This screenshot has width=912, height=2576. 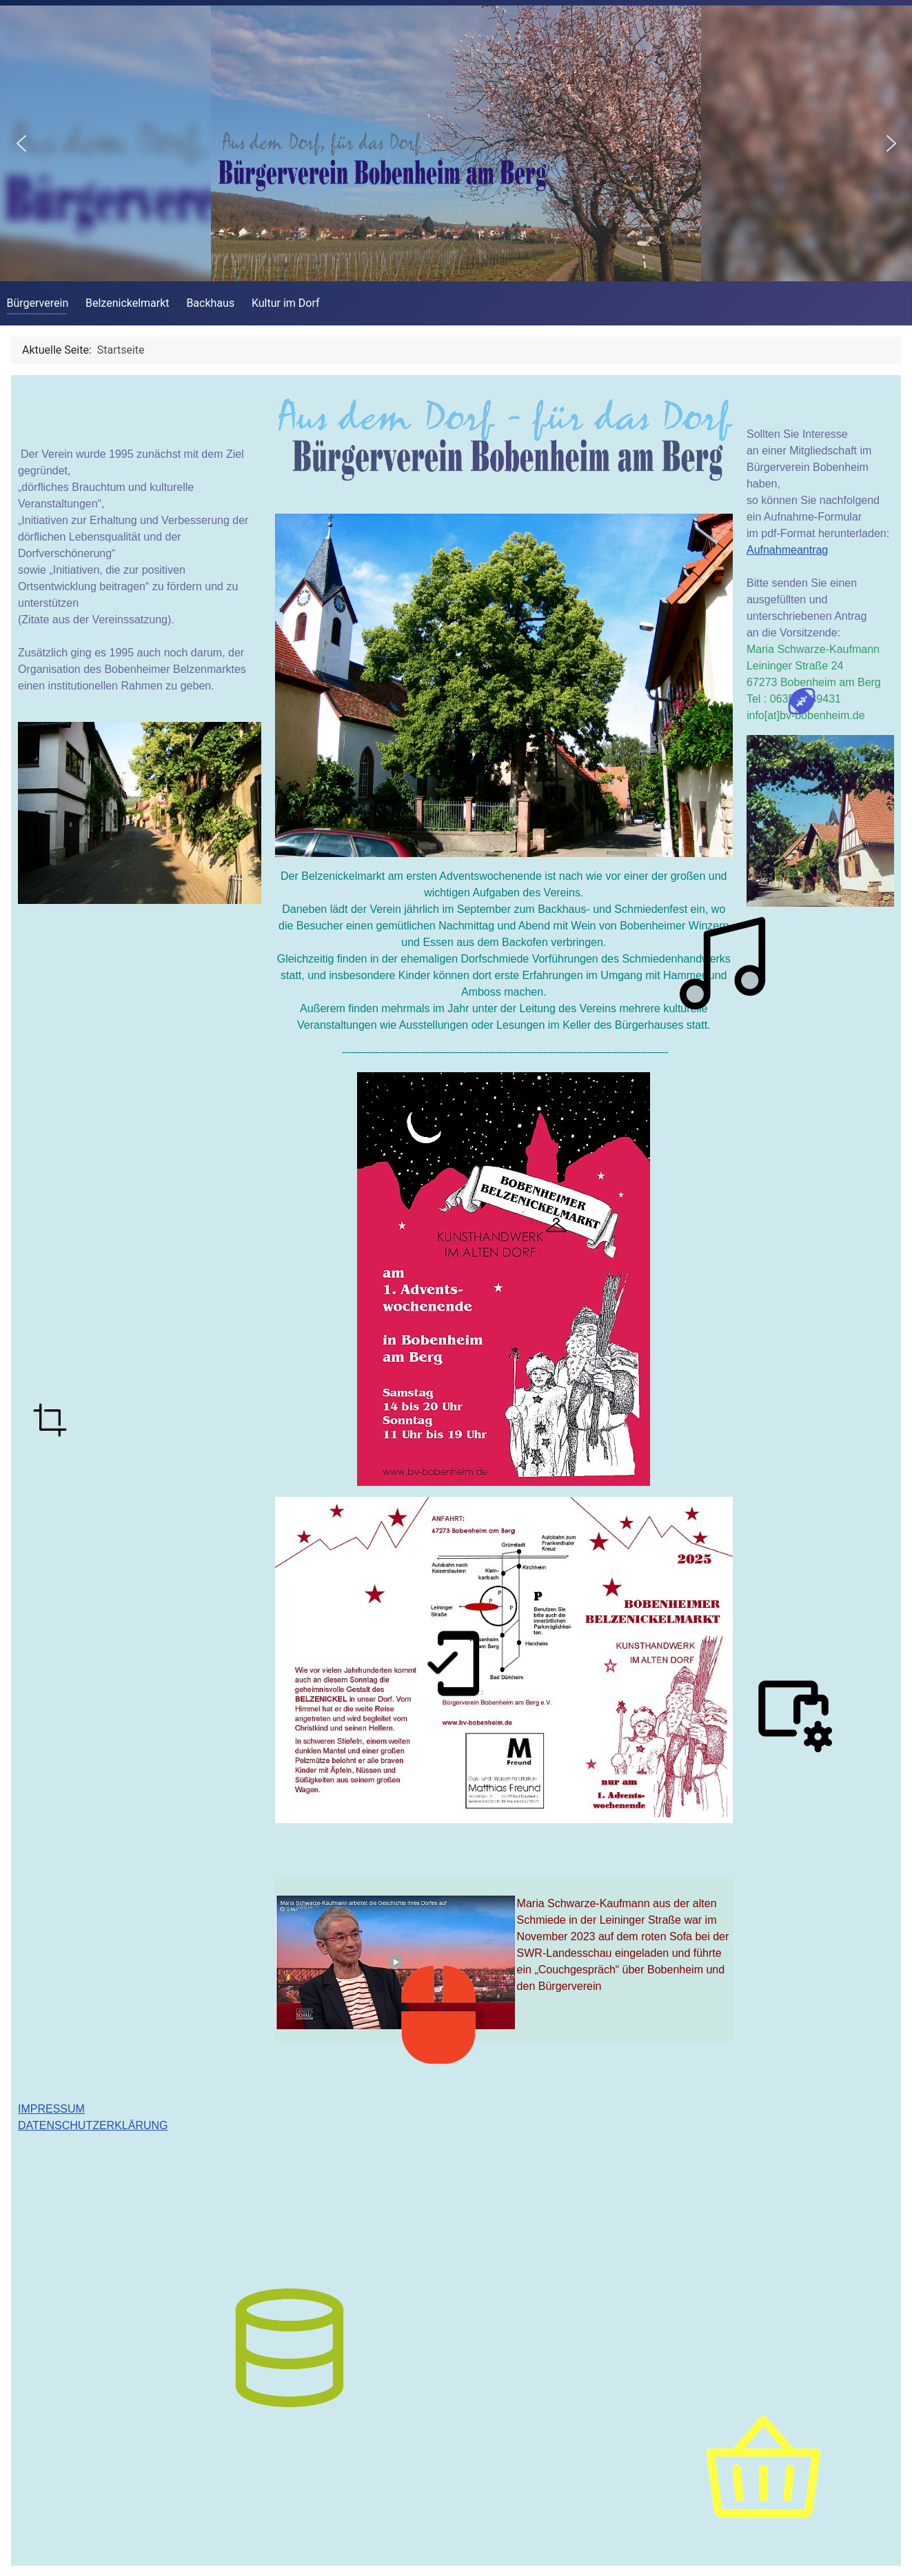 What do you see at coordinates (763, 2473) in the screenshot?
I see `view shopping basket` at bounding box center [763, 2473].